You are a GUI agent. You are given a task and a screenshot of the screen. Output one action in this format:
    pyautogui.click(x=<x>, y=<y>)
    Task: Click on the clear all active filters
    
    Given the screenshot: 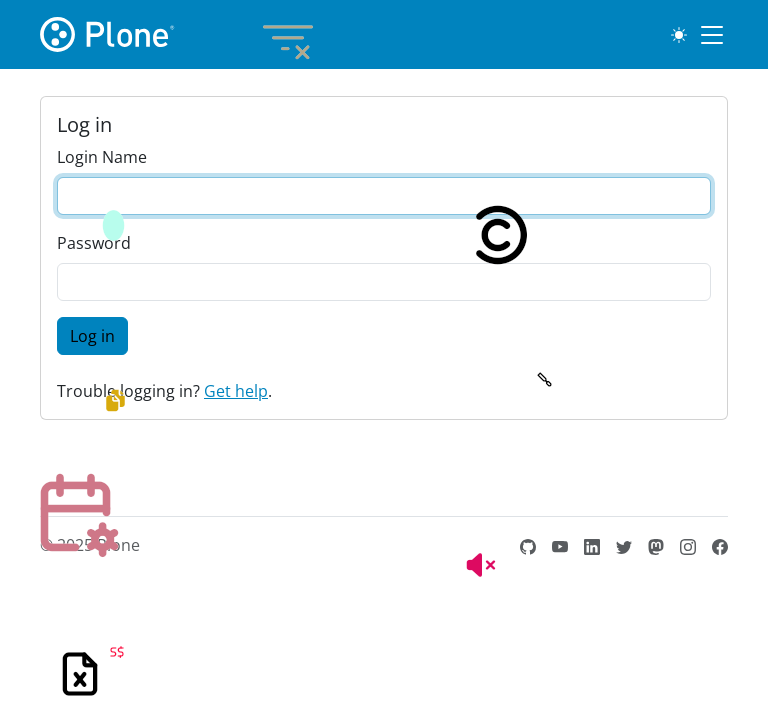 What is the action you would take?
    pyautogui.click(x=288, y=36)
    